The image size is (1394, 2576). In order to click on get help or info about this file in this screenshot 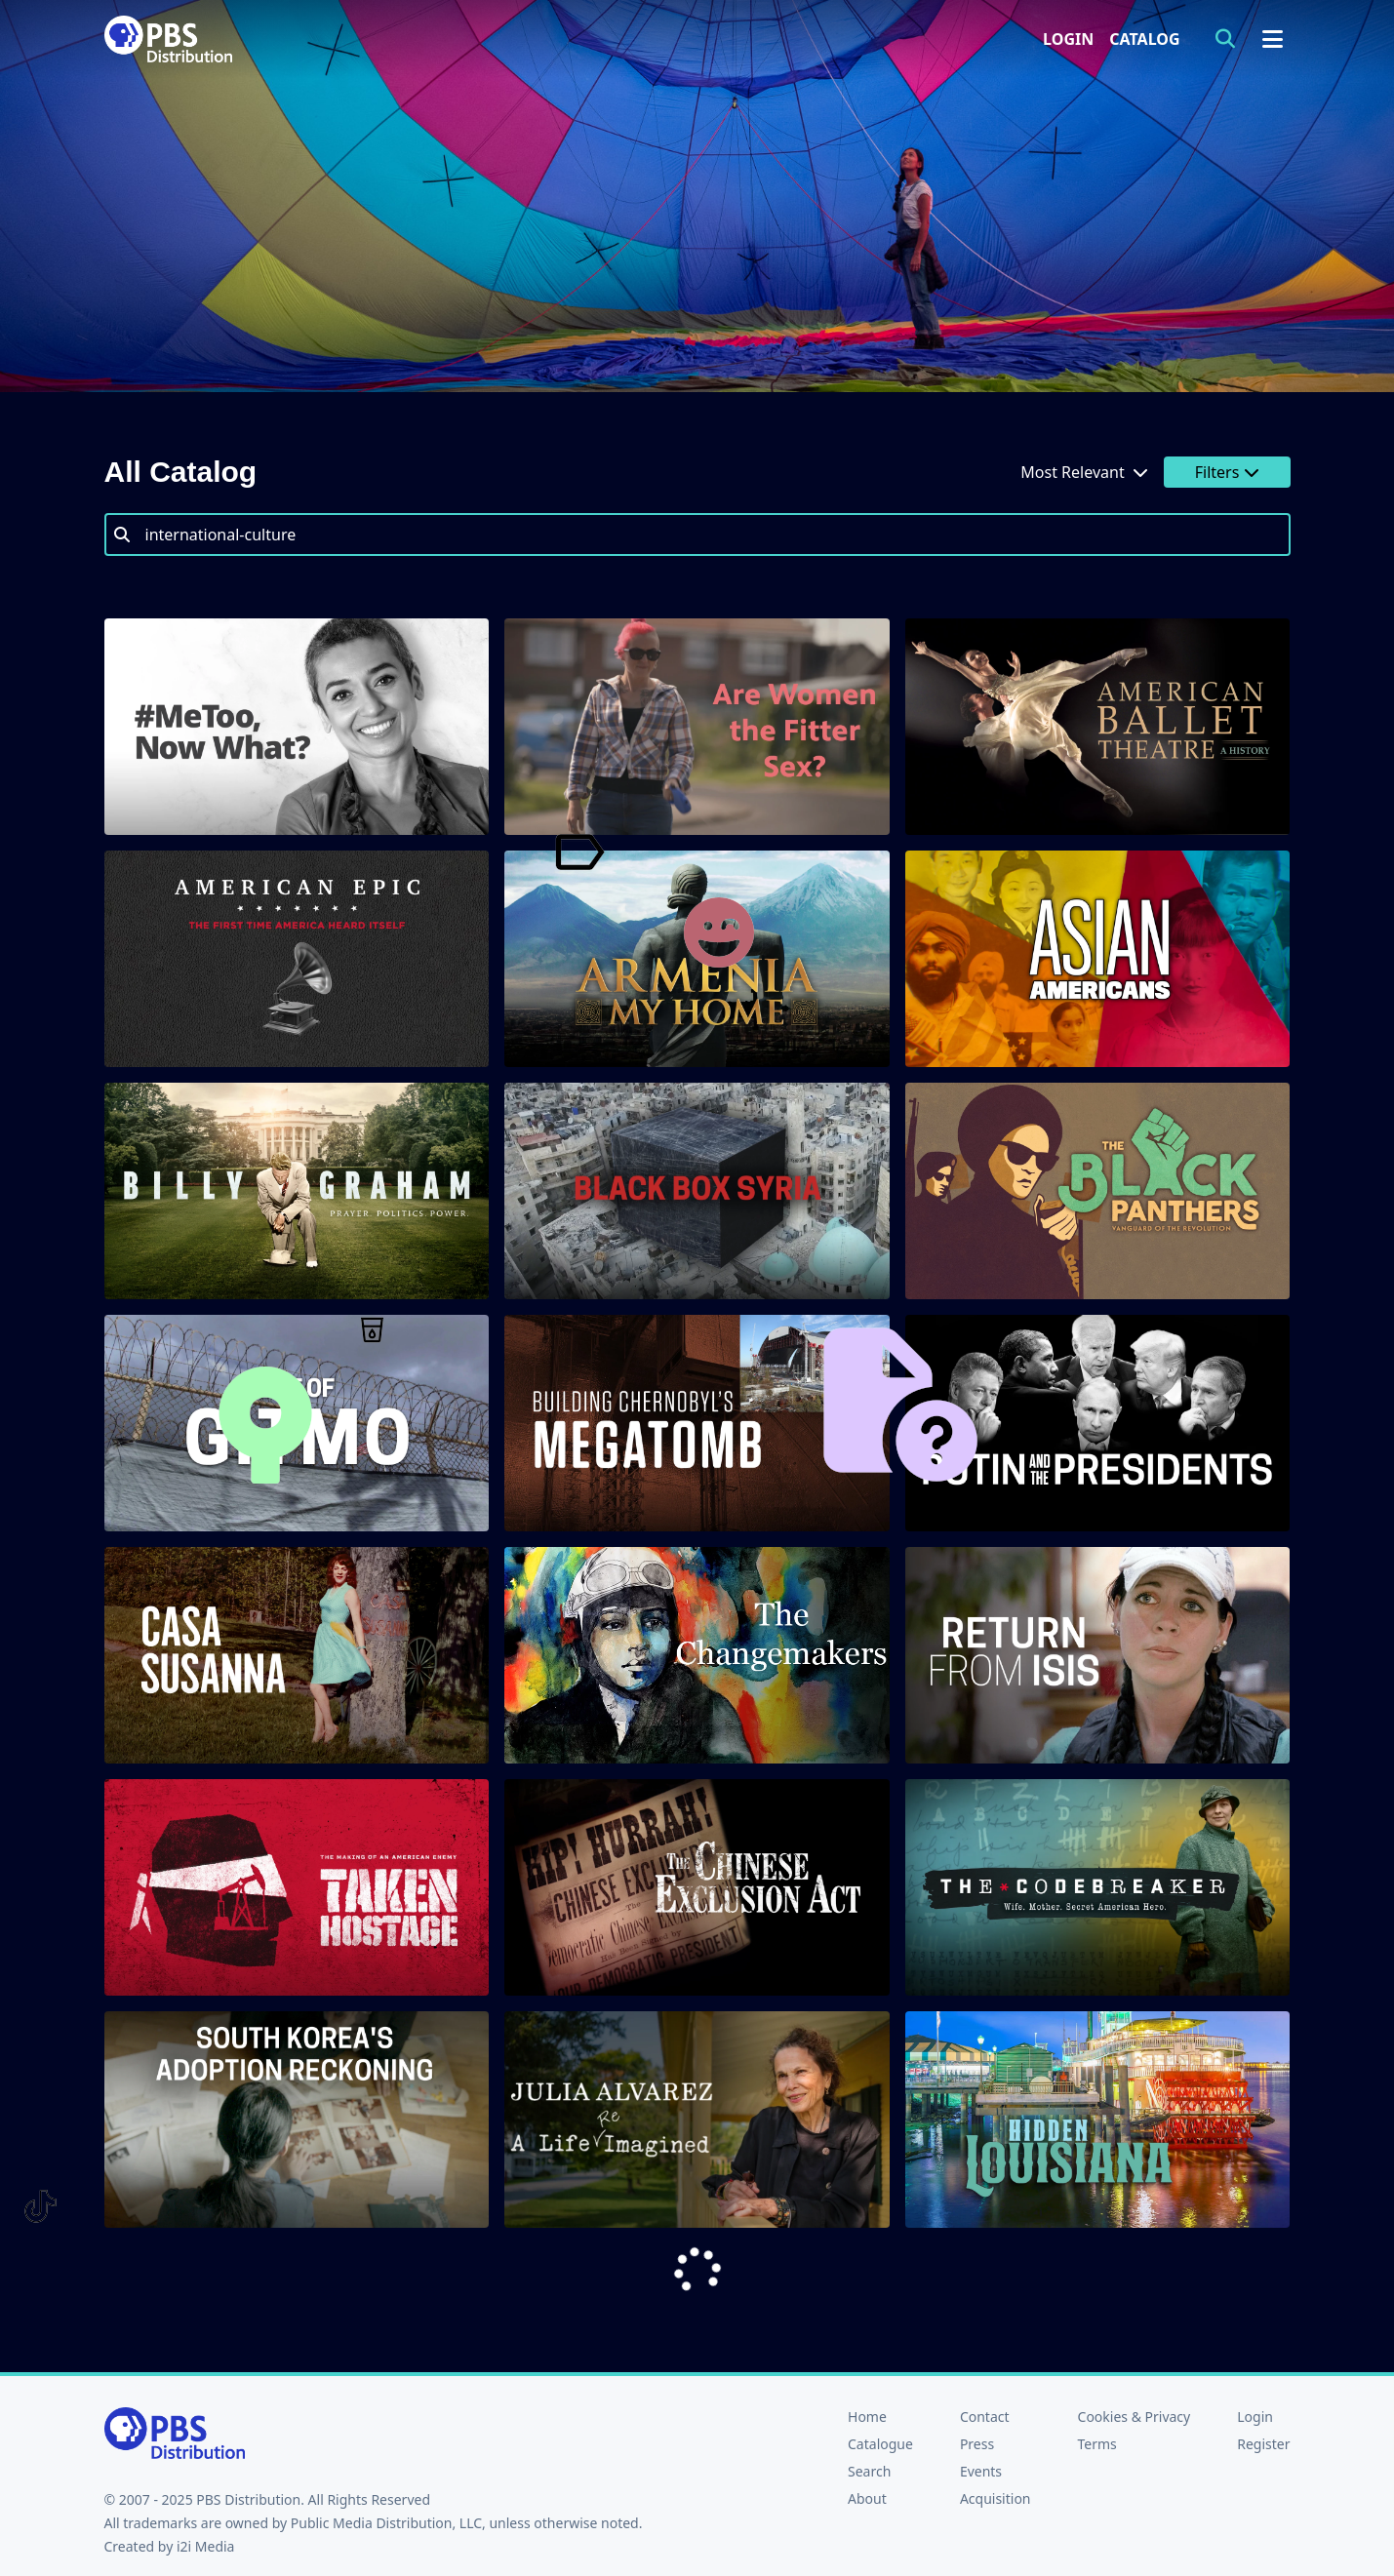, I will do `click(896, 1400)`.